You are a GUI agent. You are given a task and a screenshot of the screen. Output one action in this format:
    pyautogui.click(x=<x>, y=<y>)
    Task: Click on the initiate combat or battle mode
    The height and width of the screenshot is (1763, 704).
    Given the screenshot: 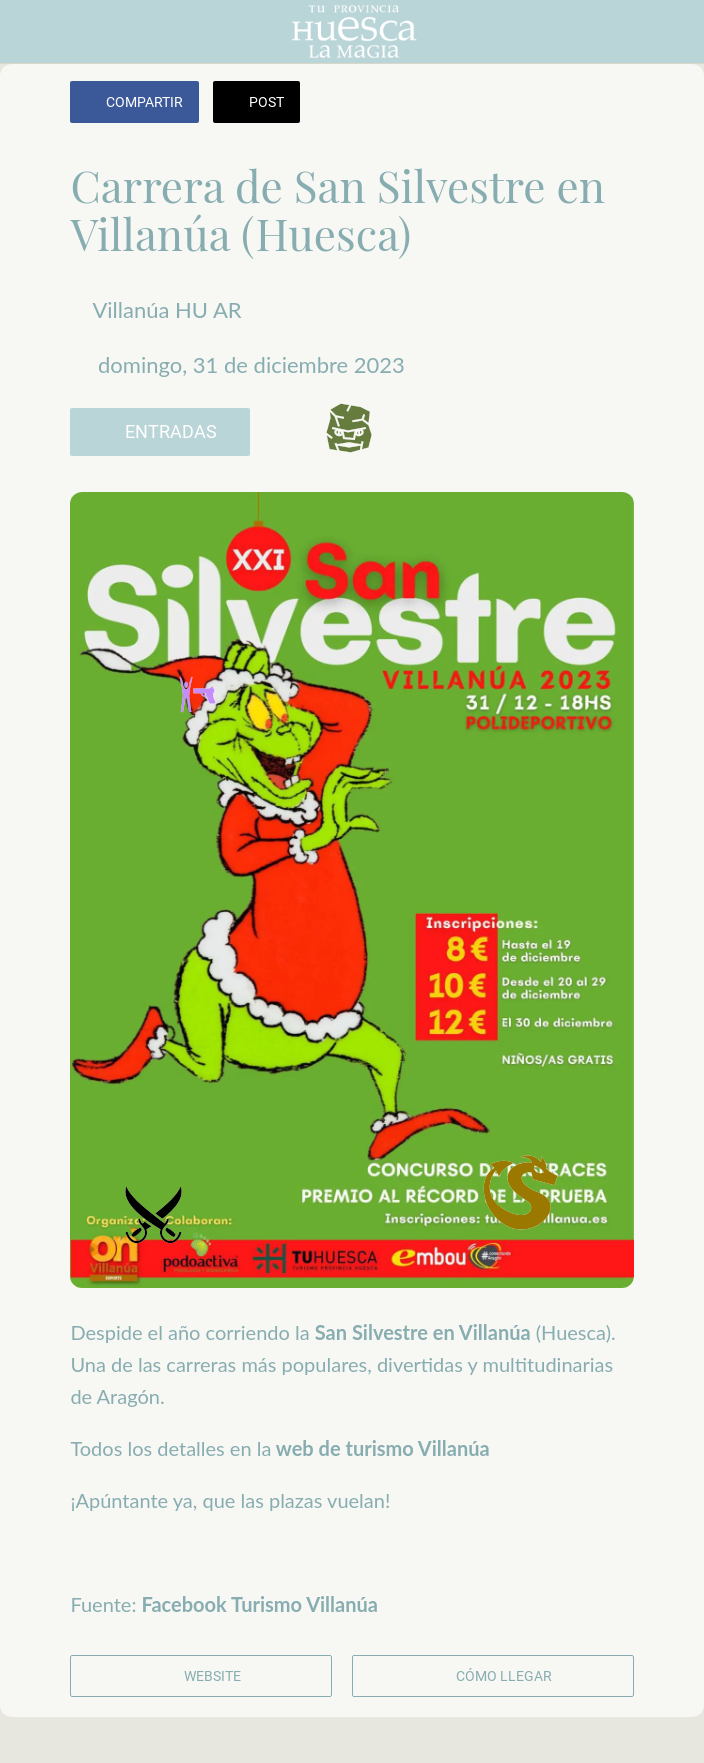 What is the action you would take?
    pyautogui.click(x=153, y=1214)
    